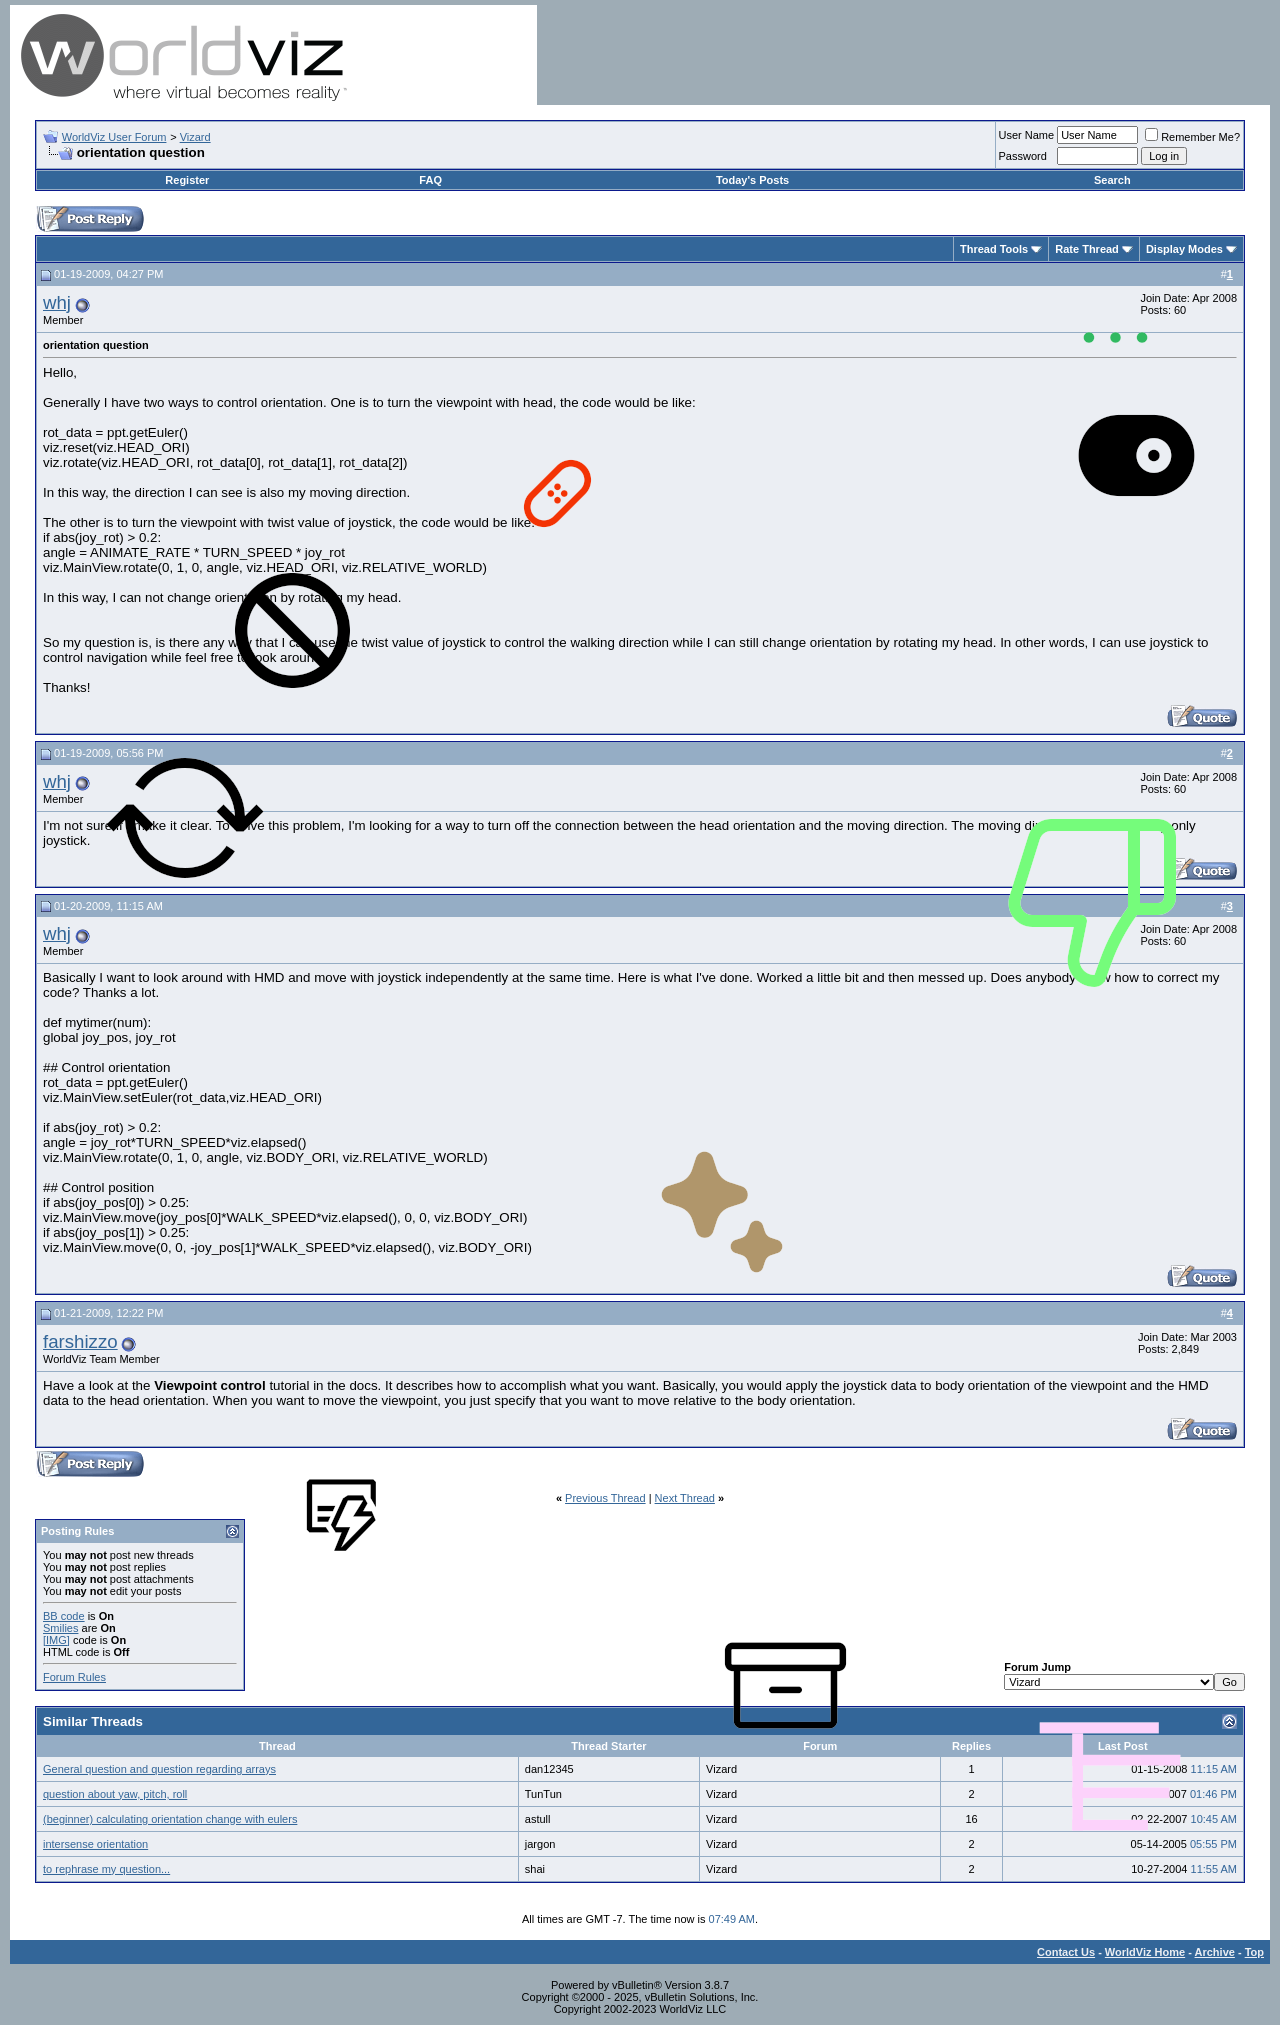 This screenshot has height=2025, width=1280. Describe the element at coordinates (785, 1685) in the screenshot. I see `archive selected items` at that location.